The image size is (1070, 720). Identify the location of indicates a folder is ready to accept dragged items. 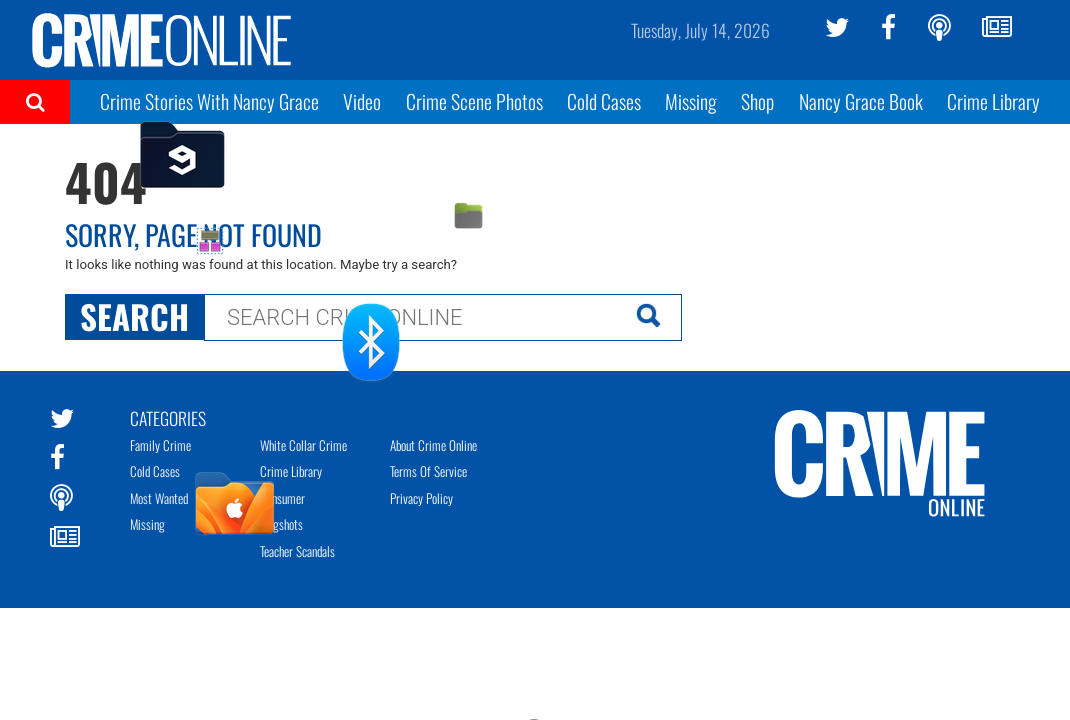
(468, 215).